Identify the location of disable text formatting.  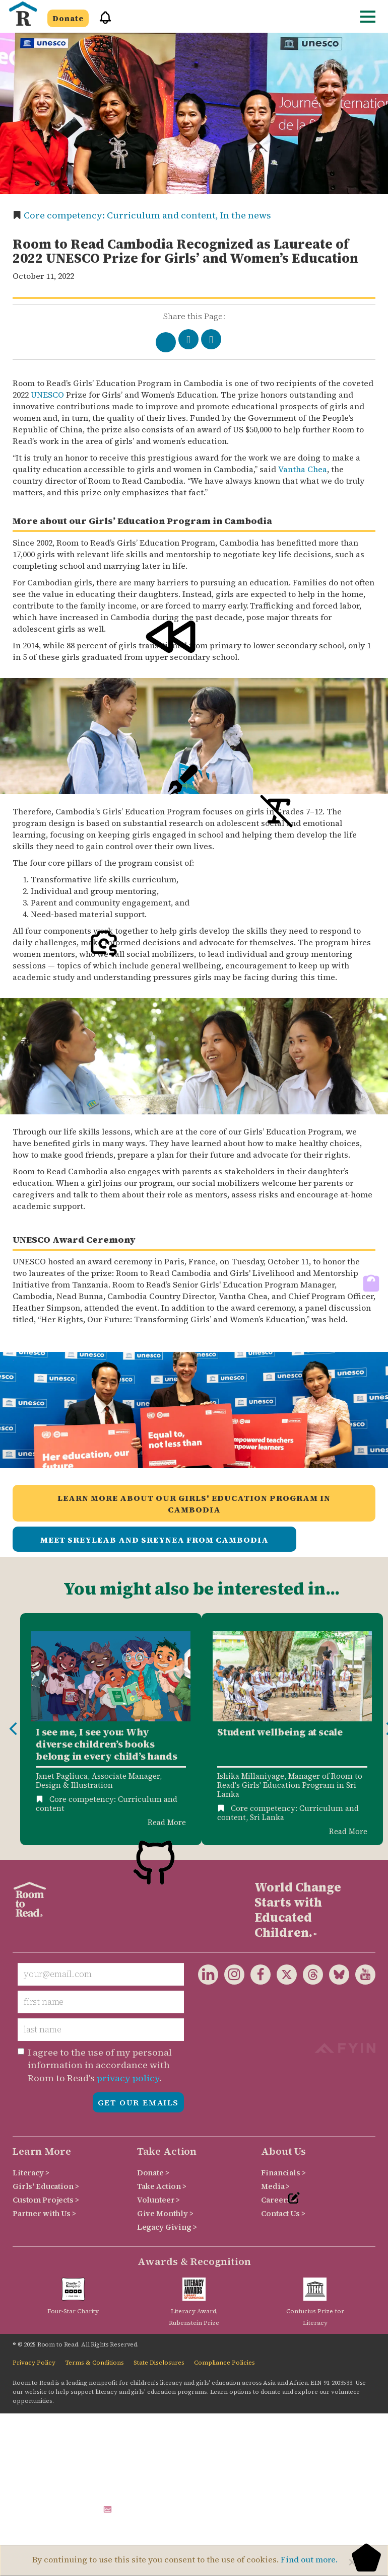
(276, 811).